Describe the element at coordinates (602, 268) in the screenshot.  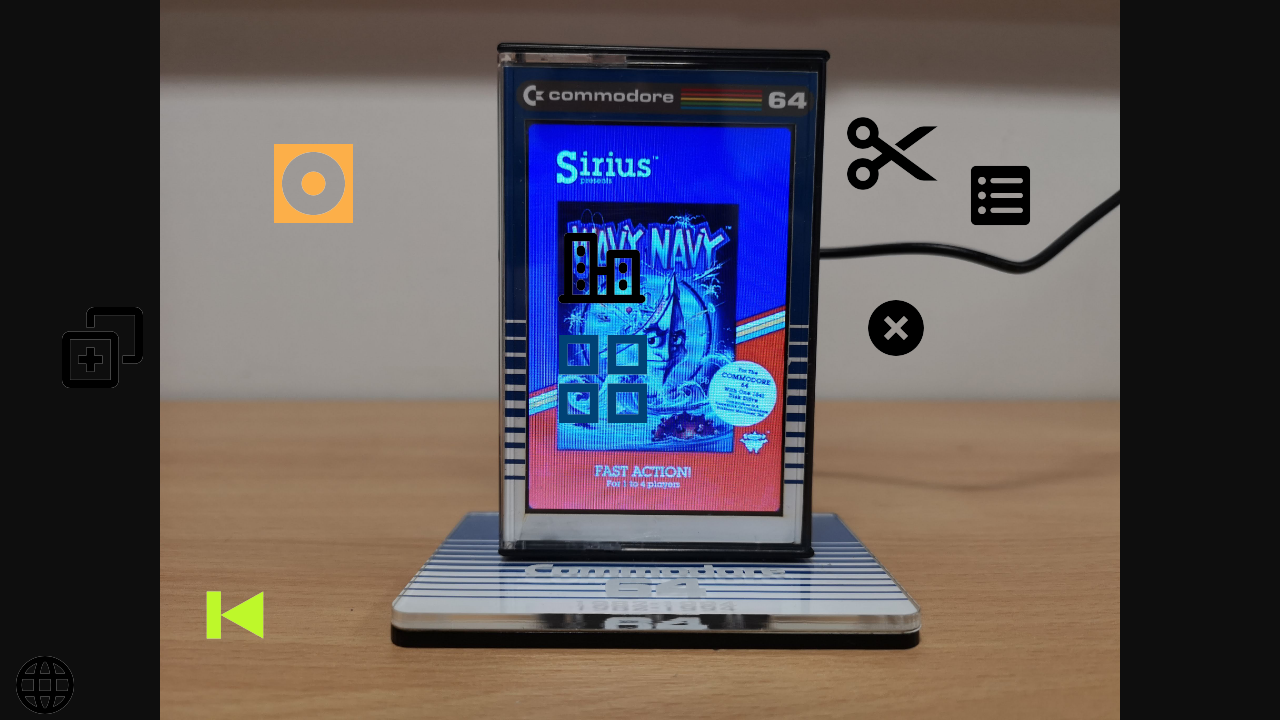
I see `view city or urban locations` at that location.